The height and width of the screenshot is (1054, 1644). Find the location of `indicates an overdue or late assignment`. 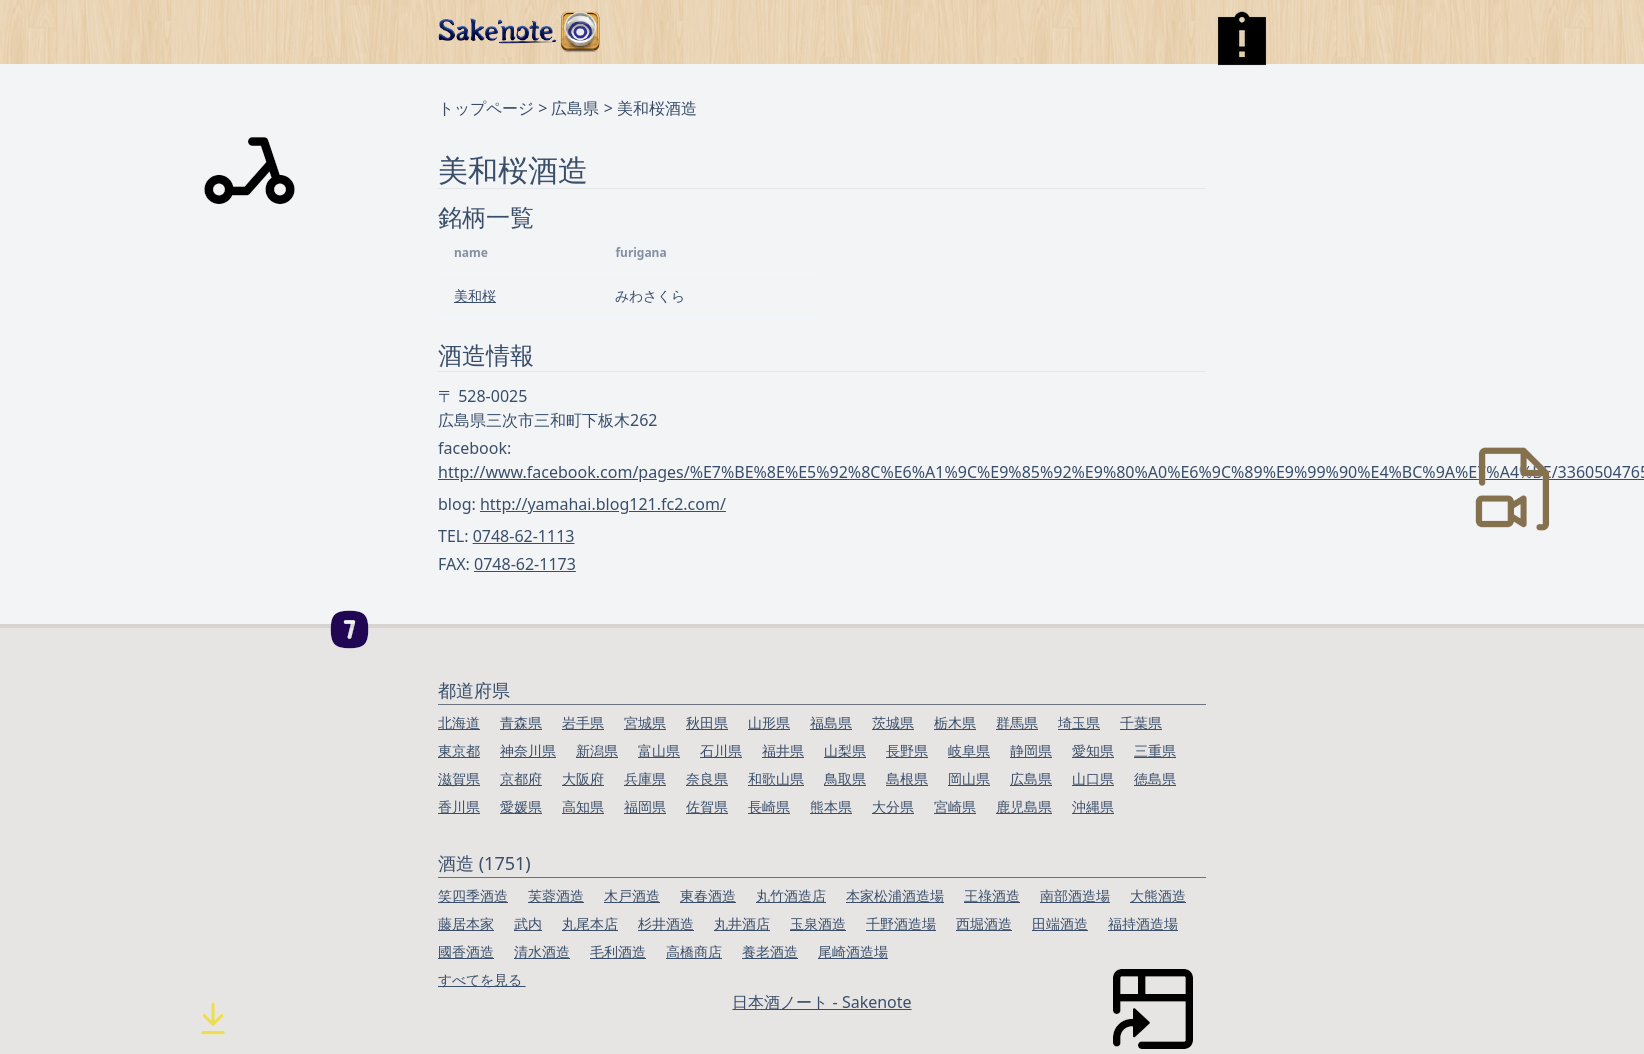

indicates an overdue or late assignment is located at coordinates (1242, 41).